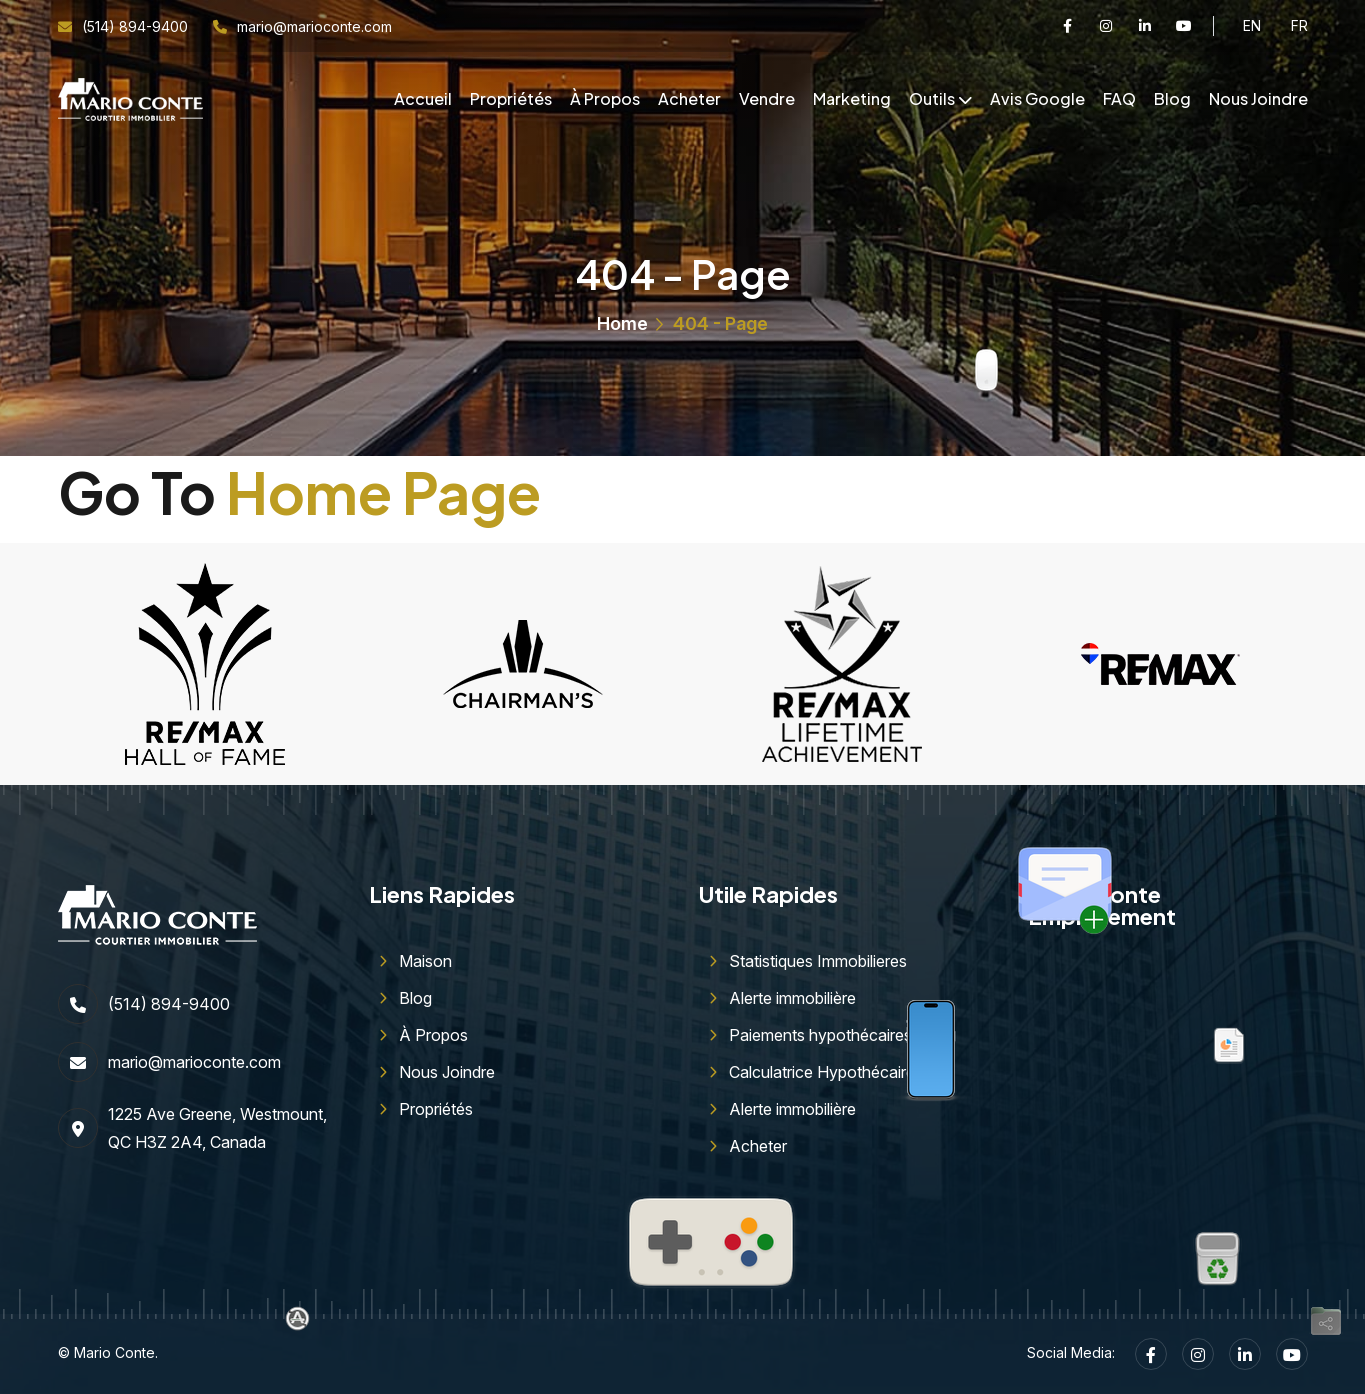 The height and width of the screenshot is (1394, 1365). What do you see at coordinates (1326, 1321) in the screenshot?
I see `open your public shared folder` at bounding box center [1326, 1321].